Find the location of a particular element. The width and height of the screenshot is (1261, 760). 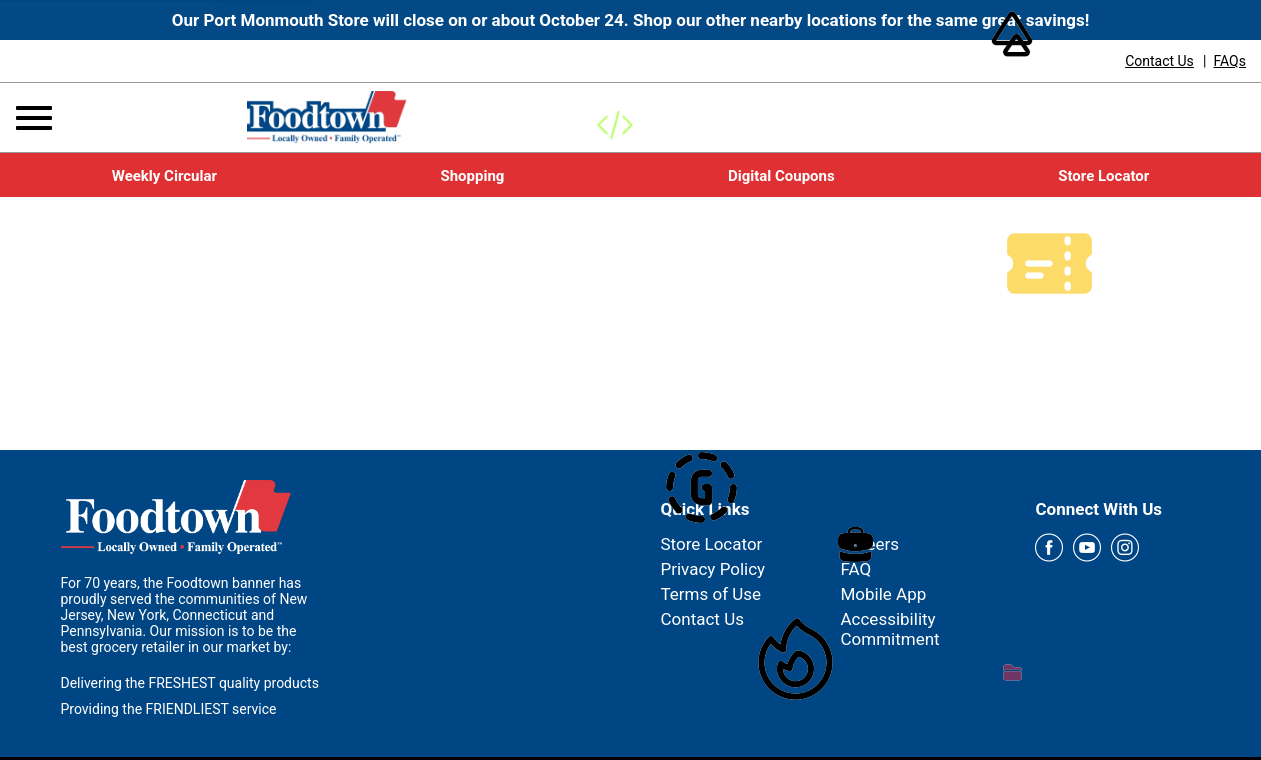

indicates trending or popular content is located at coordinates (795, 659).